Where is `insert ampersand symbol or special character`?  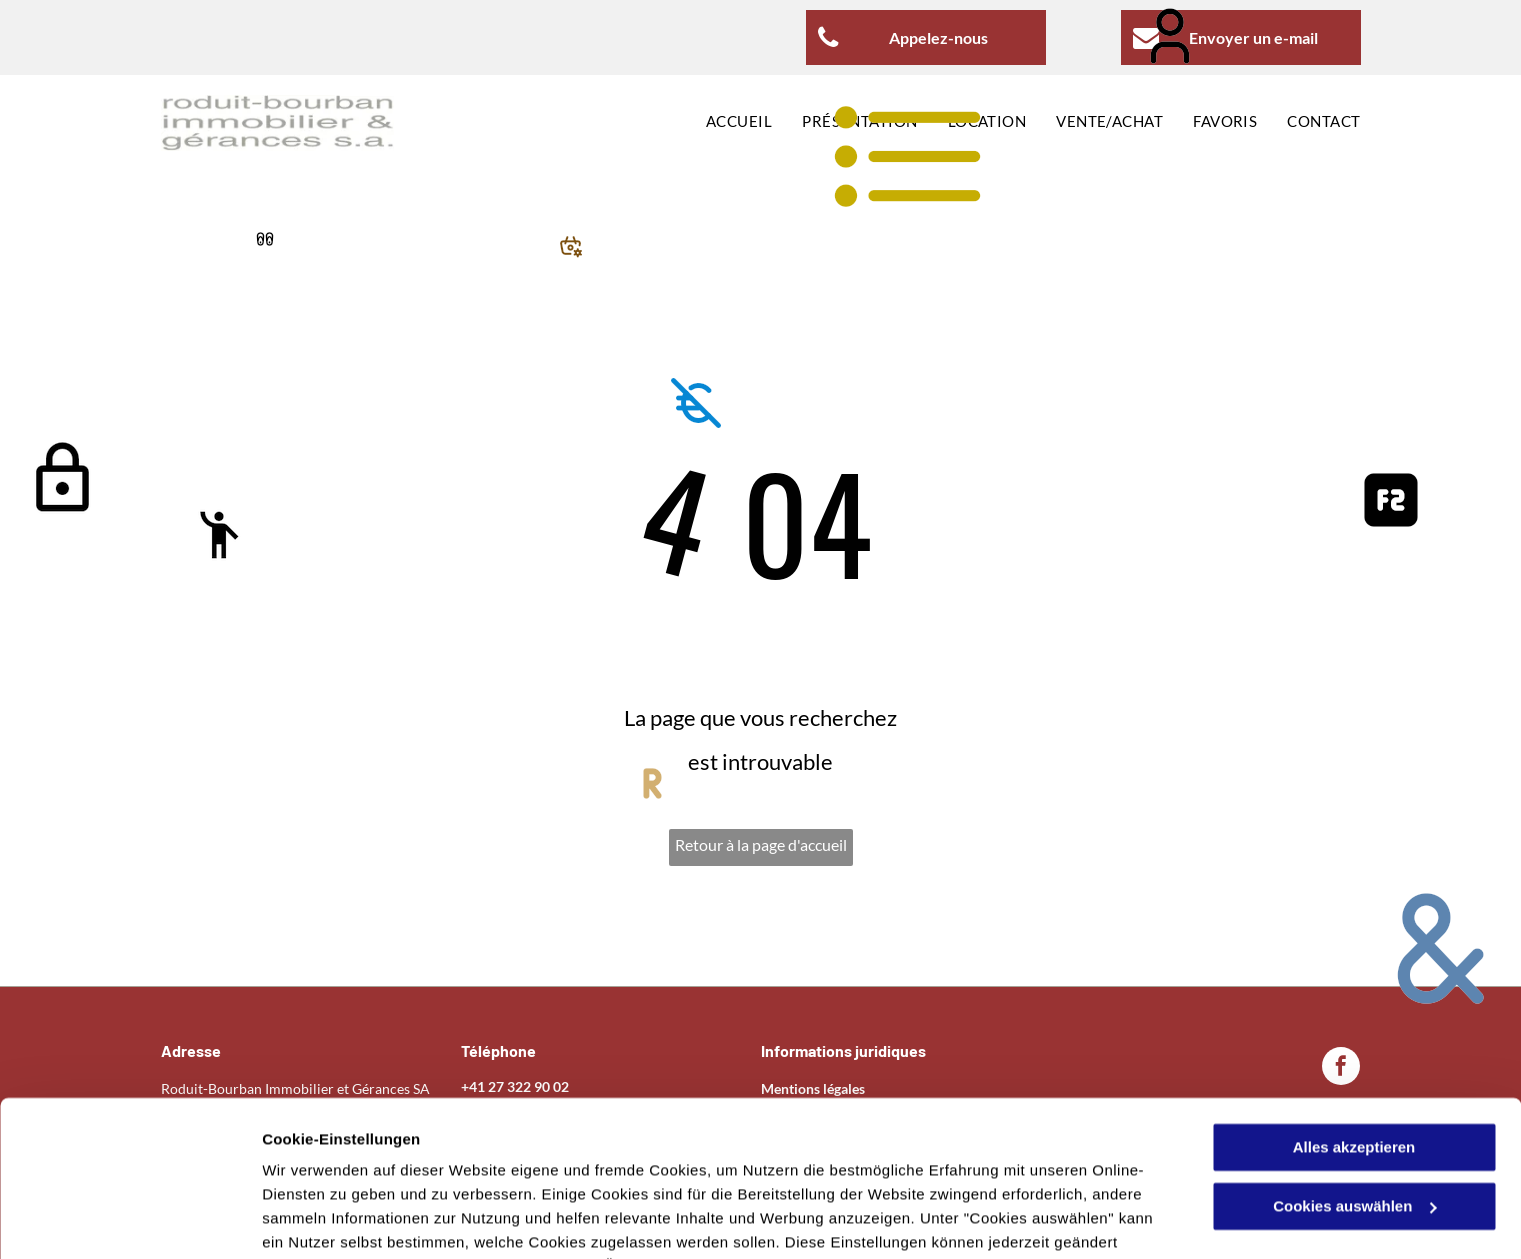 insert ampersand symbol or special character is located at coordinates (1434, 948).